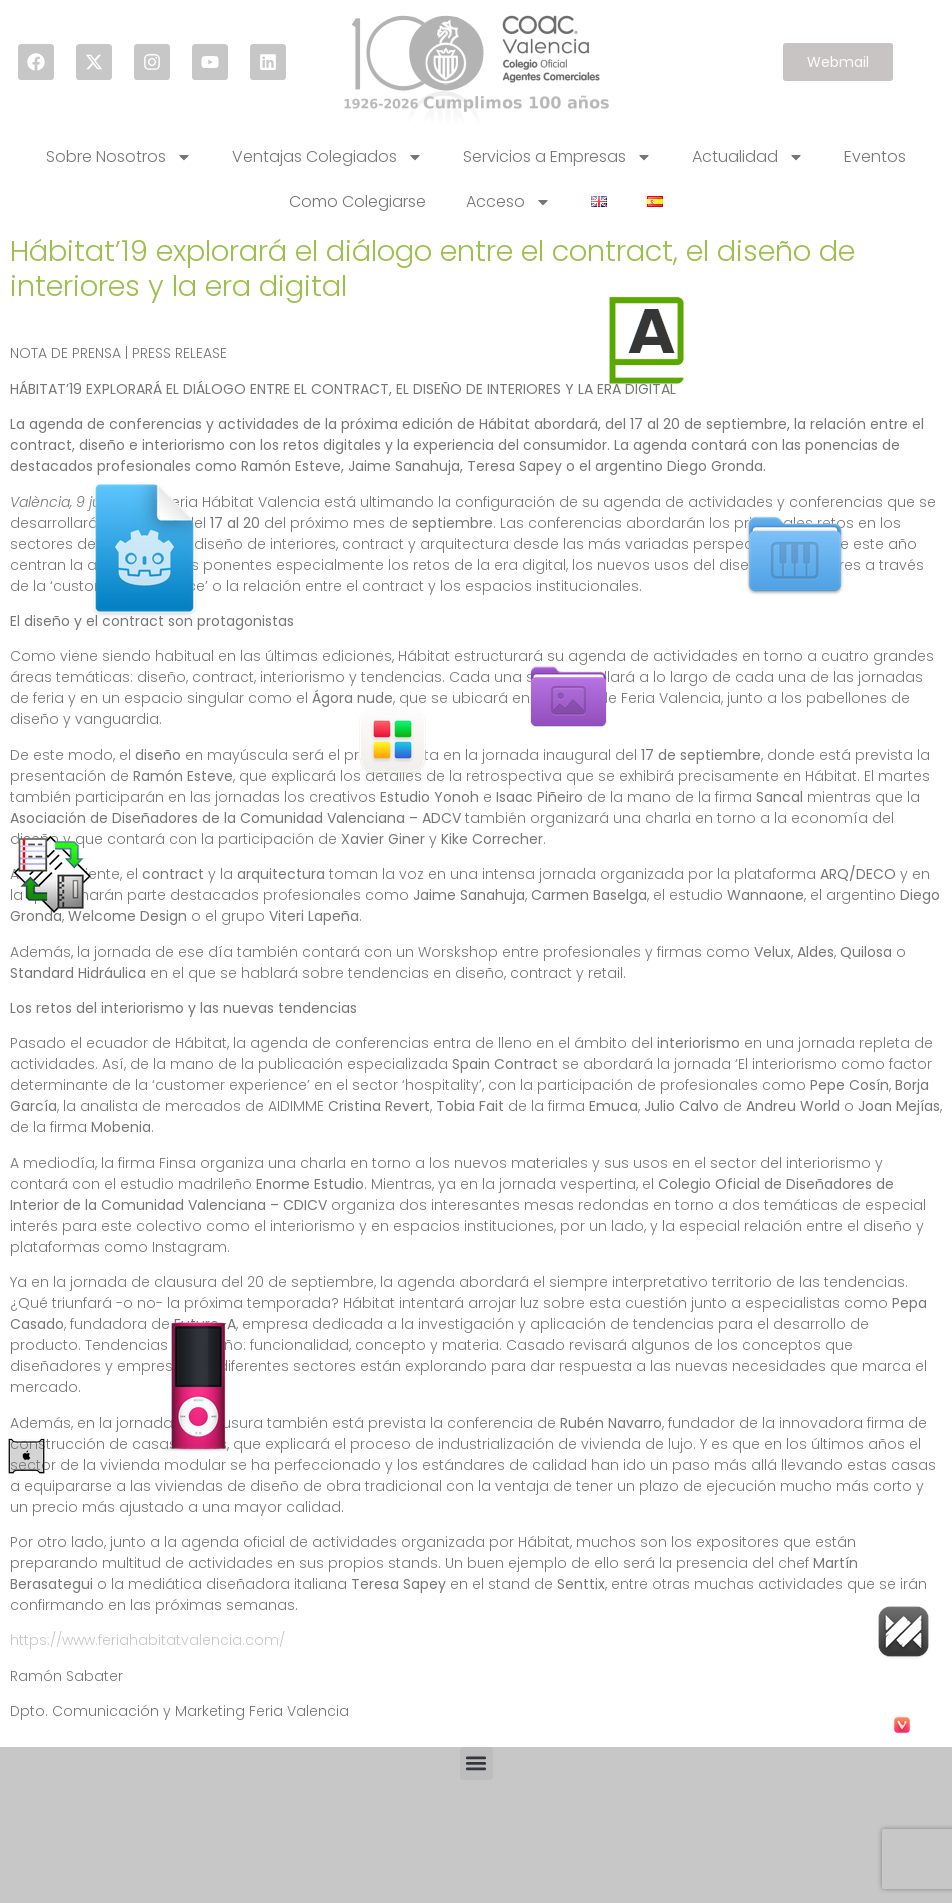 This screenshot has width=952, height=1903. I want to click on open the dictionary app, so click(646, 340).